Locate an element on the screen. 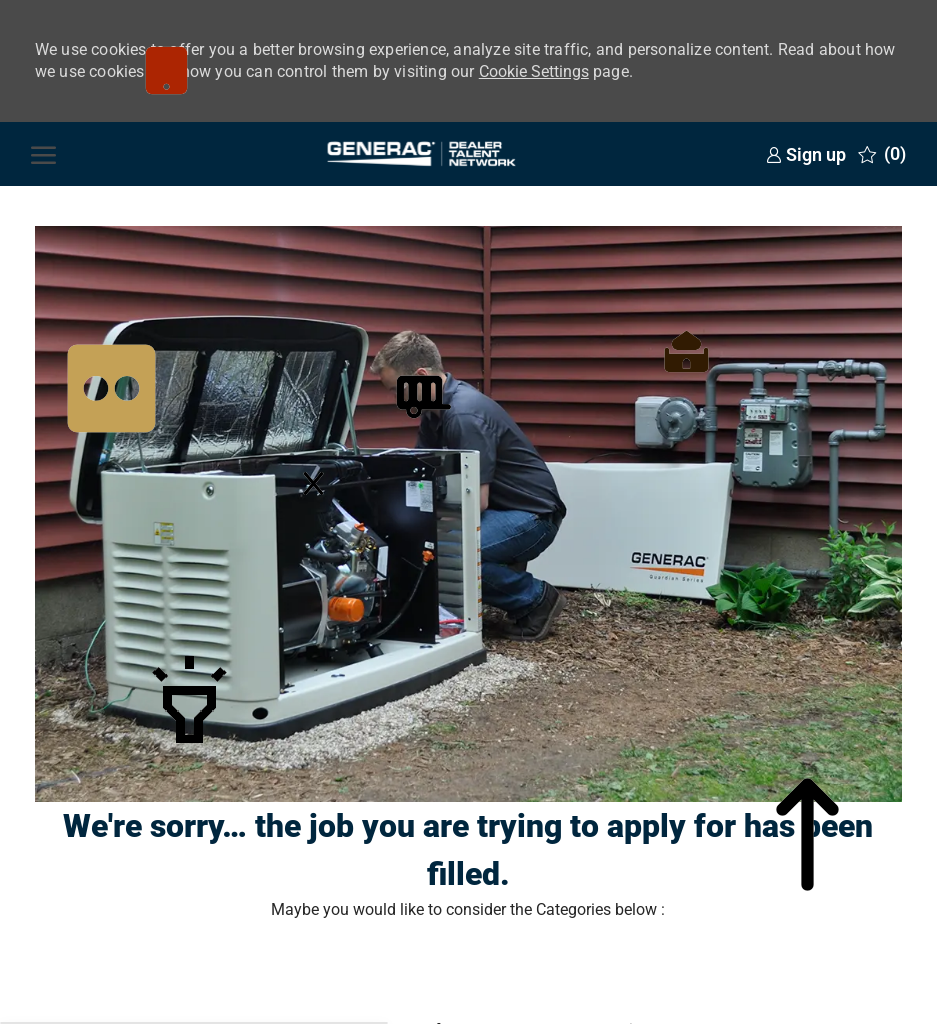 This screenshot has height=1024, width=937. scroll to top of page is located at coordinates (807, 834).